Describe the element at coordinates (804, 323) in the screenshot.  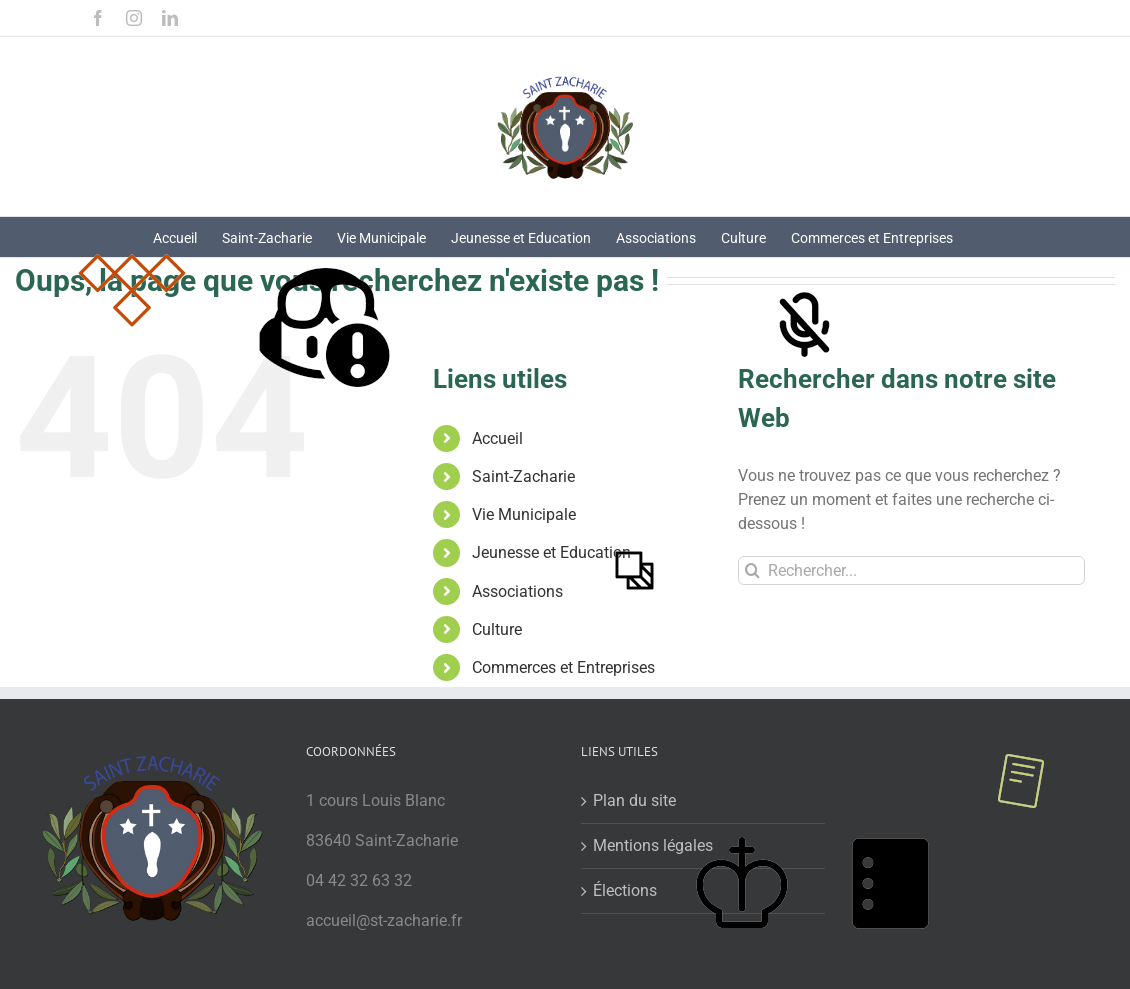
I see `mute your microphone` at that location.